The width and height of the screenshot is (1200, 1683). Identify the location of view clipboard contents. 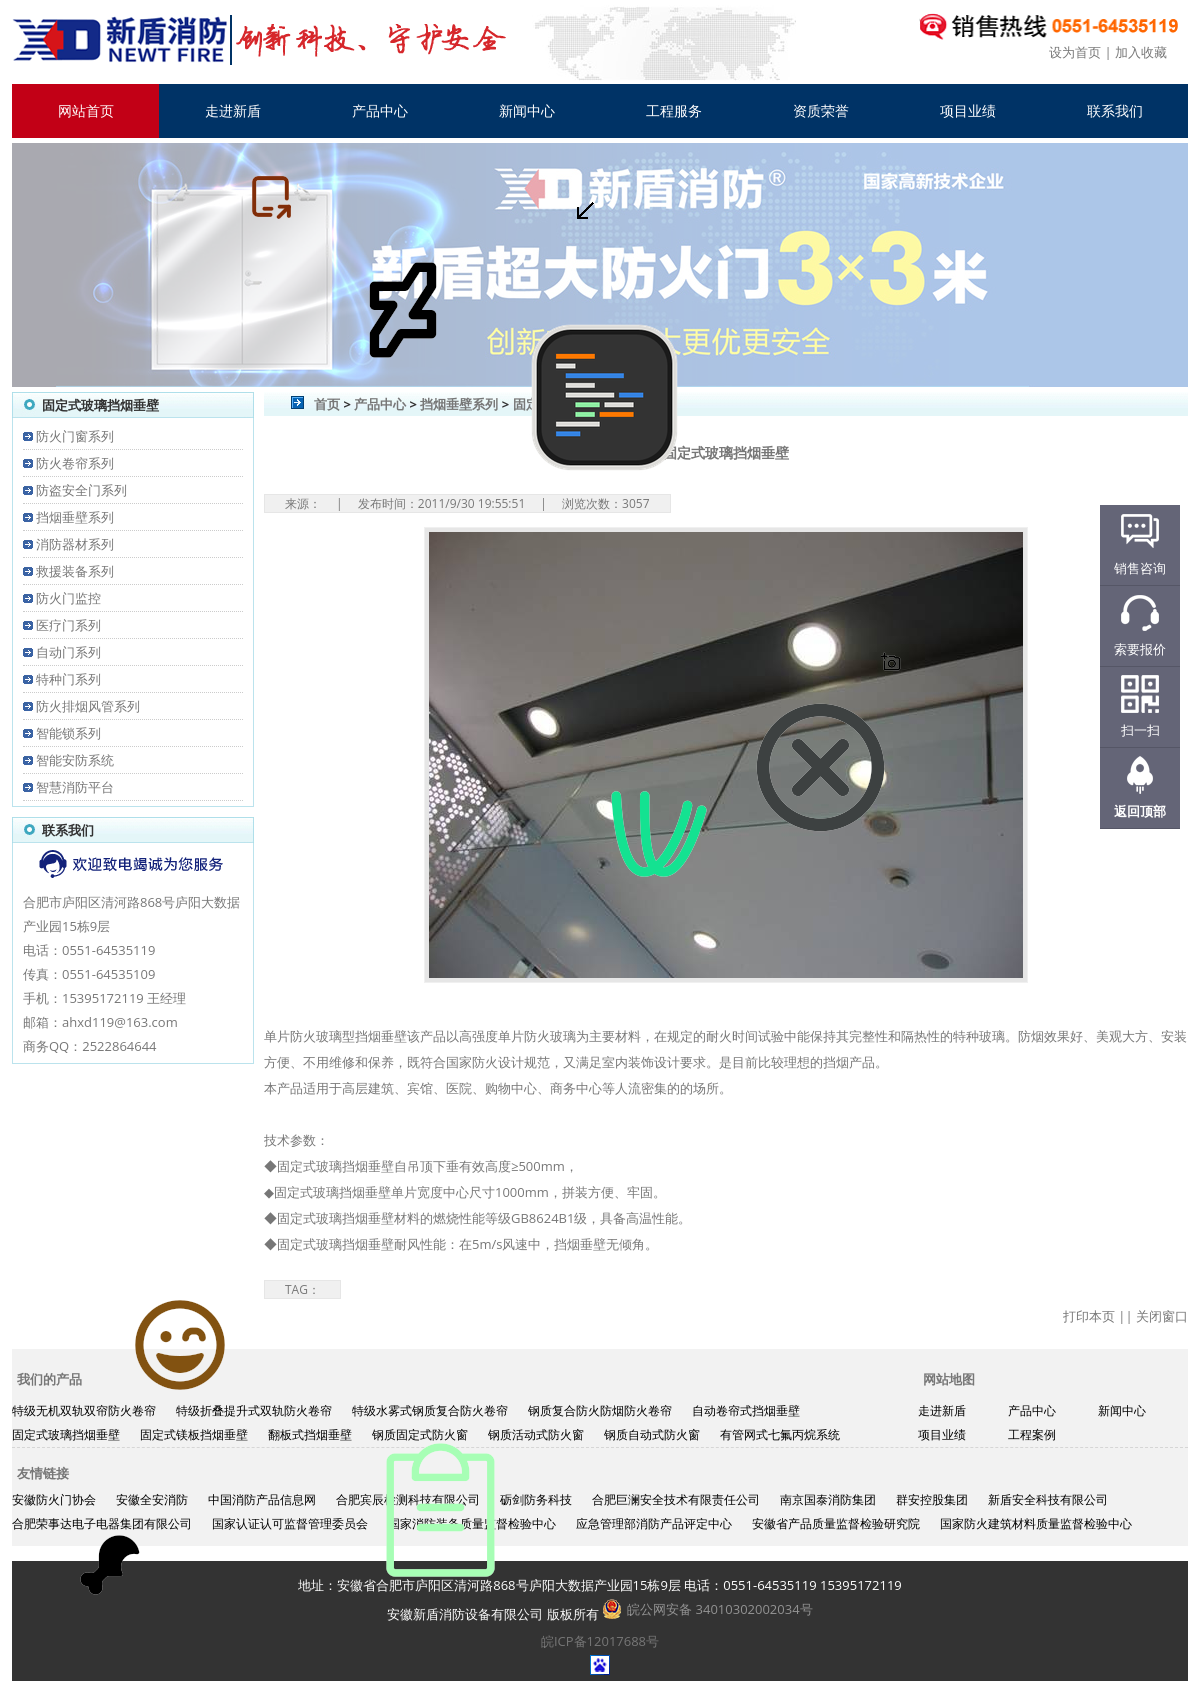
(440, 1512).